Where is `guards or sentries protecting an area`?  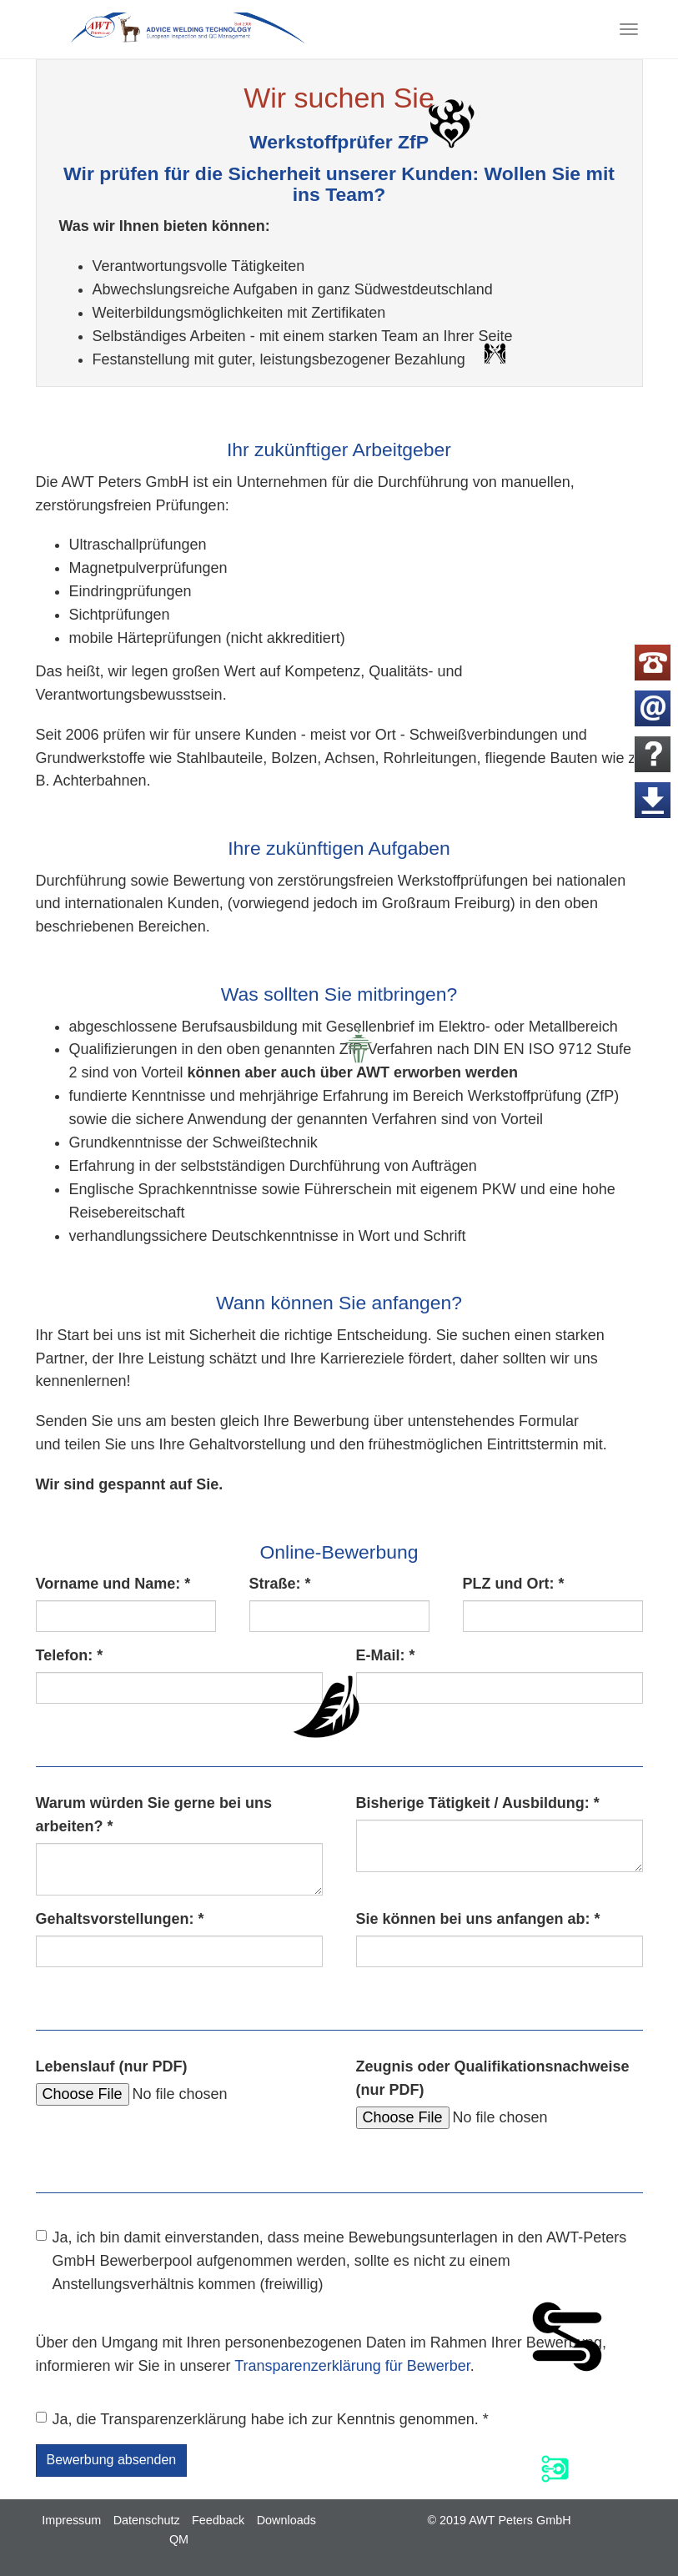 guards or sentries protecting an area is located at coordinates (495, 353).